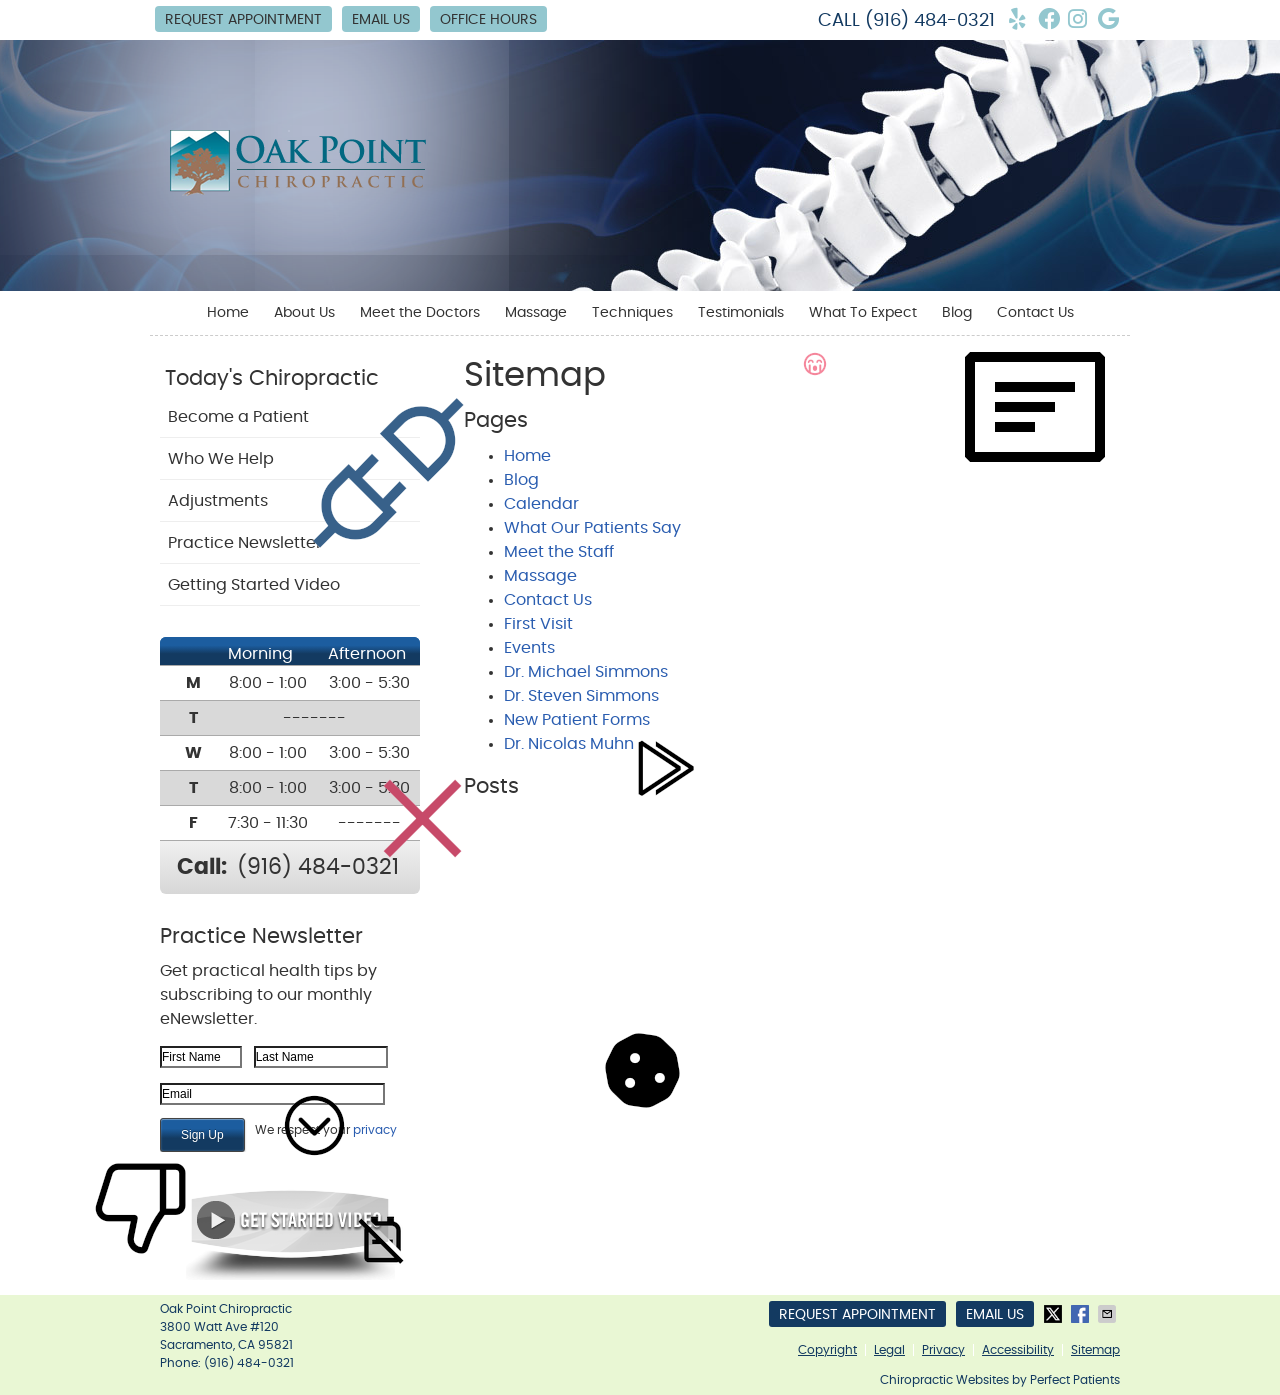 Image resolution: width=1280 pixels, height=1395 pixels. Describe the element at coordinates (391, 476) in the screenshot. I see `disconnect from debug session` at that location.